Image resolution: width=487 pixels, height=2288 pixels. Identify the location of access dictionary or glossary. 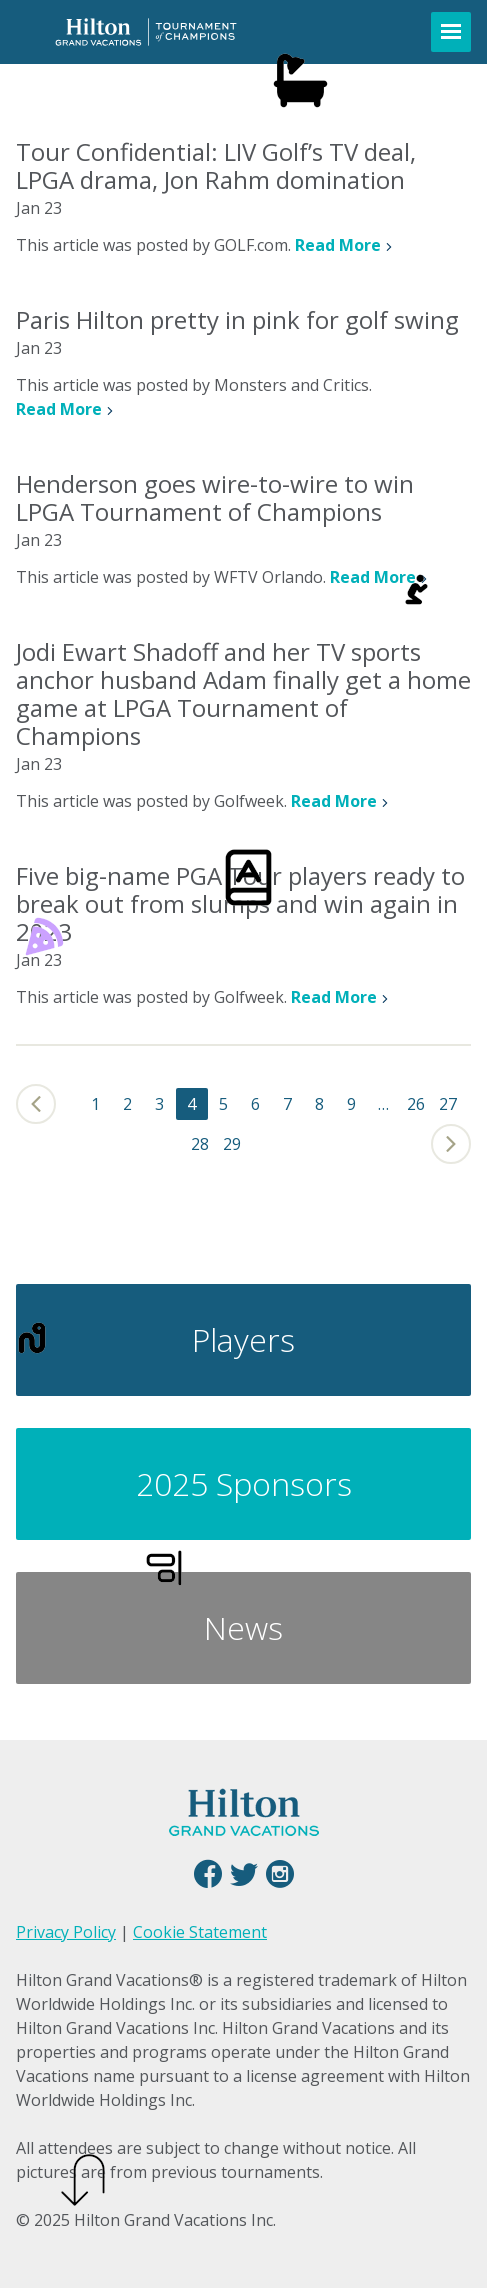
(248, 877).